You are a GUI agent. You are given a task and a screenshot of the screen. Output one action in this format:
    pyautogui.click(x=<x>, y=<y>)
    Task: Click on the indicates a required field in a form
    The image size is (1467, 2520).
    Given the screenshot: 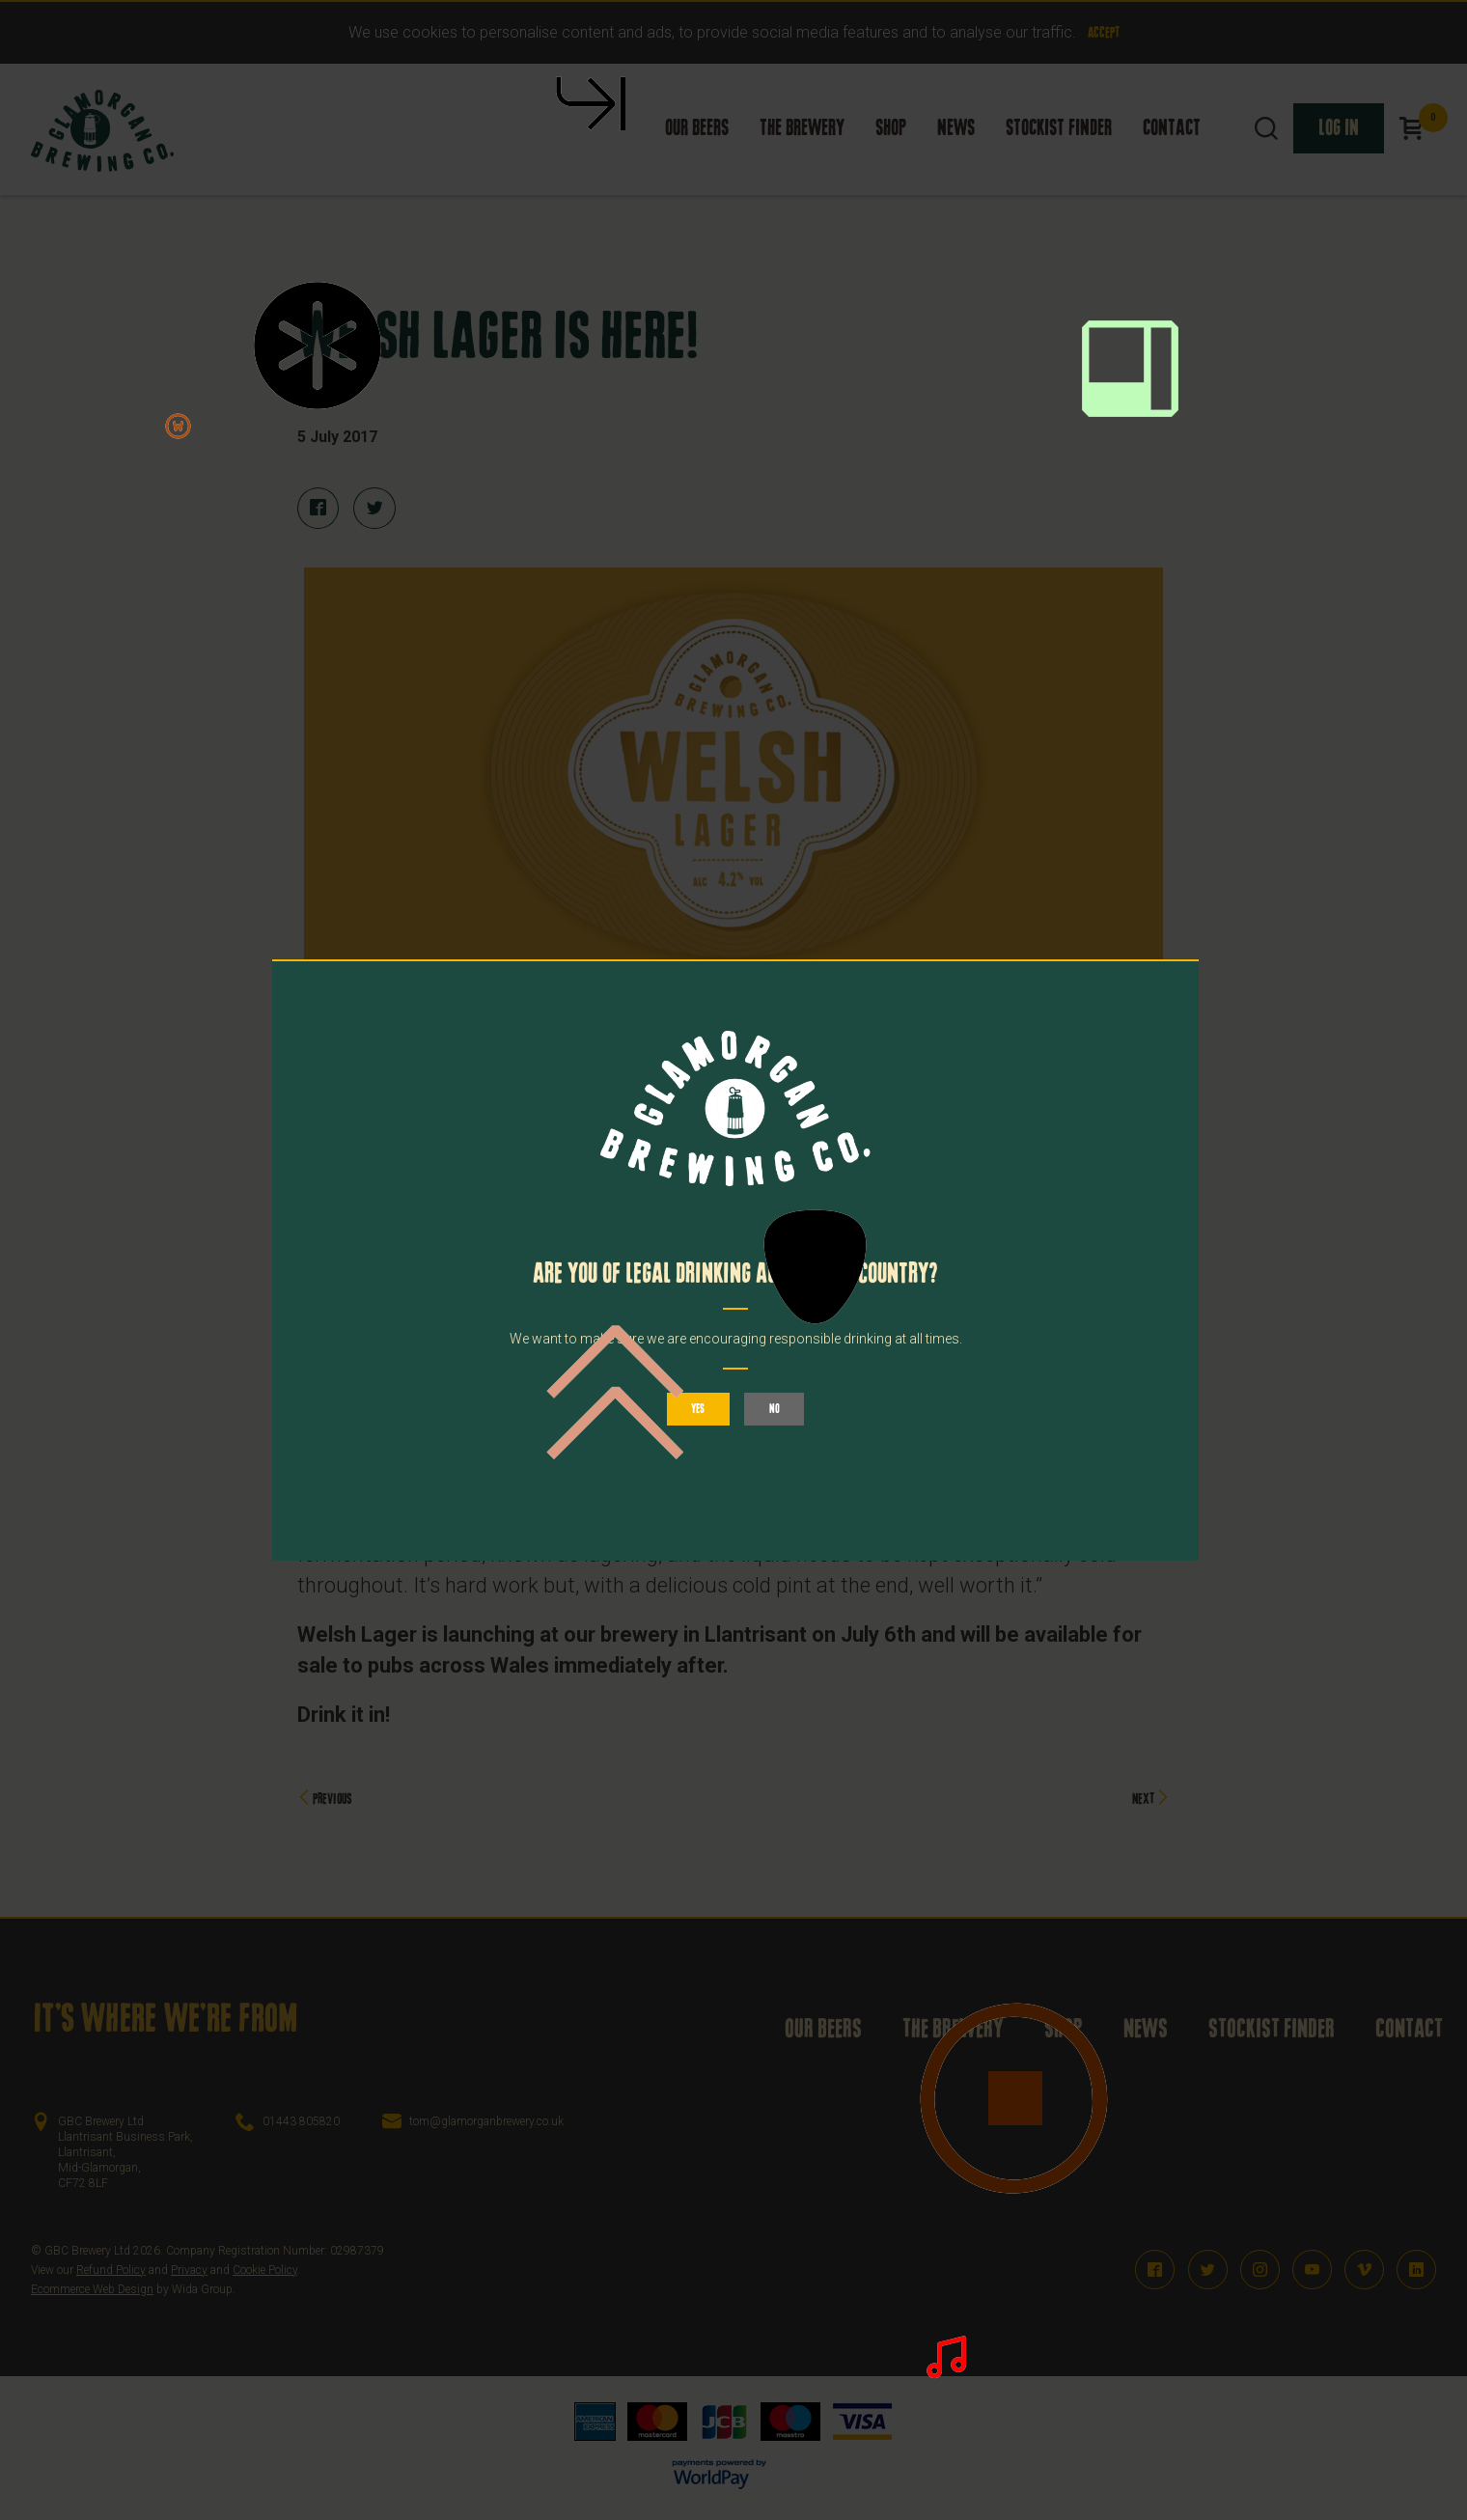 What is the action you would take?
    pyautogui.click(x=318, y=346)
    